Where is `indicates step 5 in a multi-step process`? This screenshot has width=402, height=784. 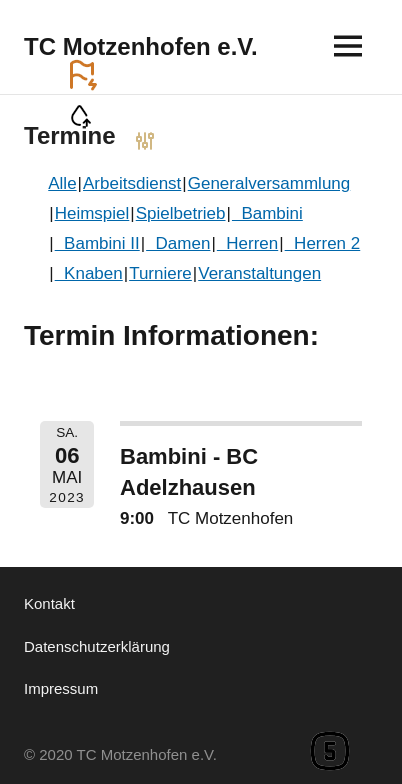 indicates step 5 in a multi-step process is located at coordinates (330, 751).